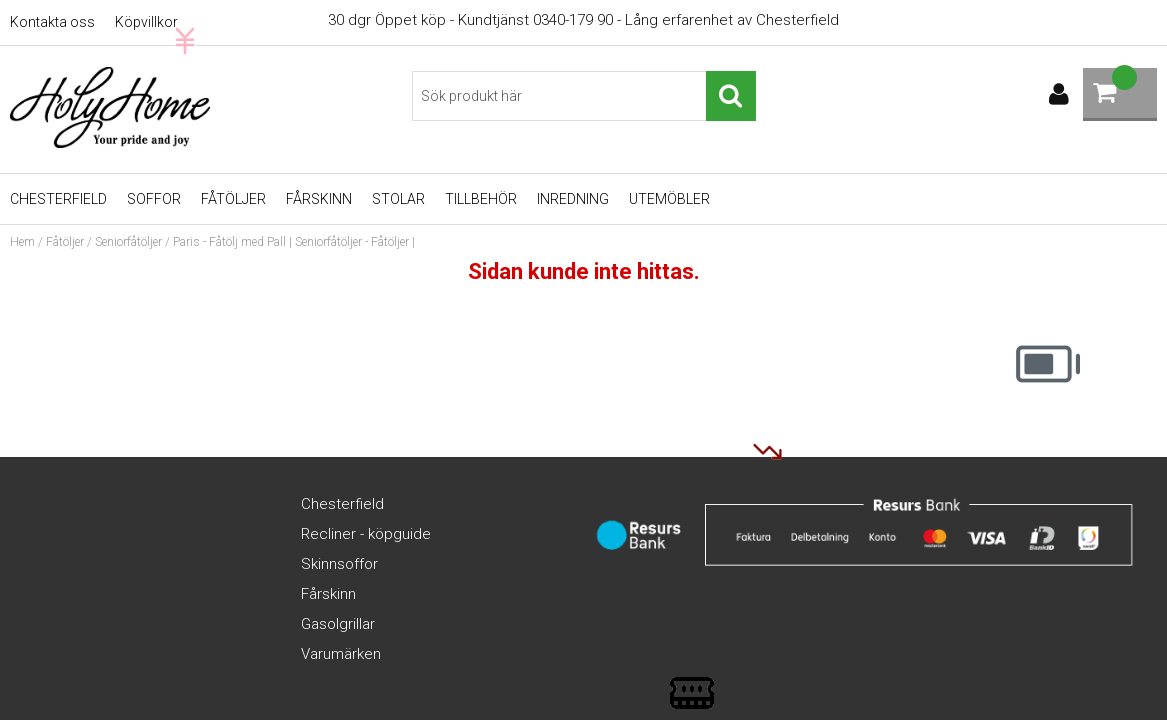 The image size is (1167, 720). I want to click on view prices in japanese yen, so click(185, 41).